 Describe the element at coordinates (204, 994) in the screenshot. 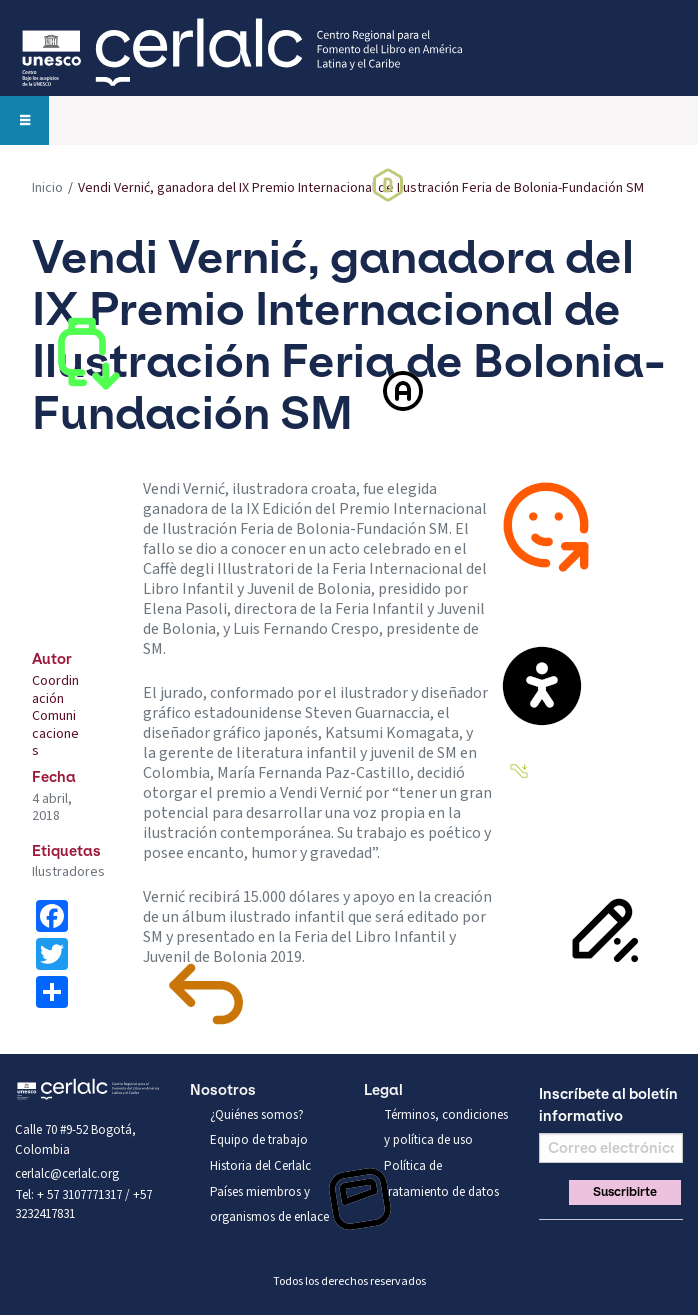

I see `undo the last action` at that location.